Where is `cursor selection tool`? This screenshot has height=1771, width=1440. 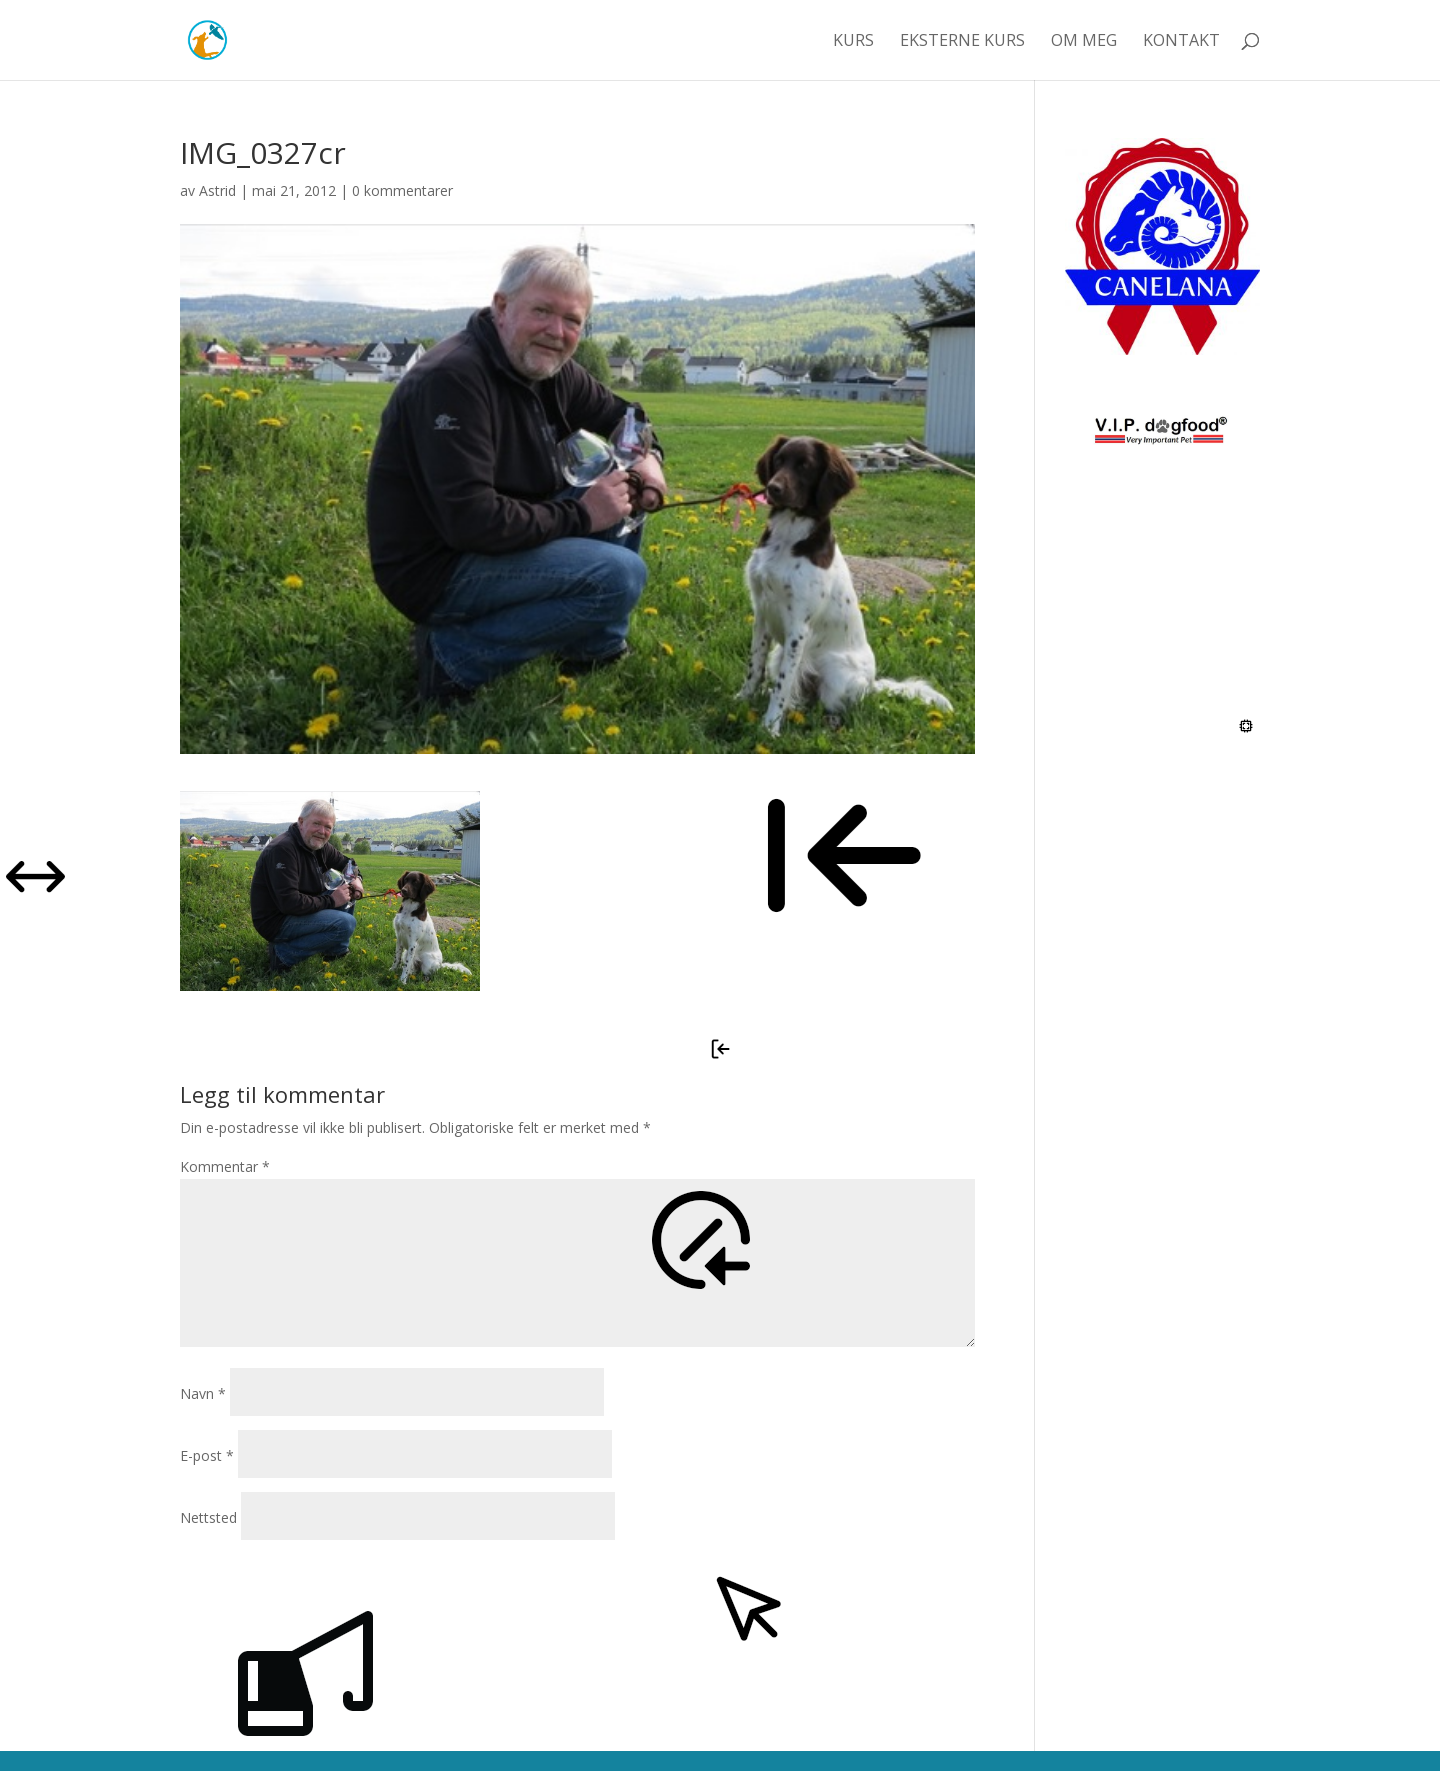 cursor selection tool is located at coordinates (750, 1610).